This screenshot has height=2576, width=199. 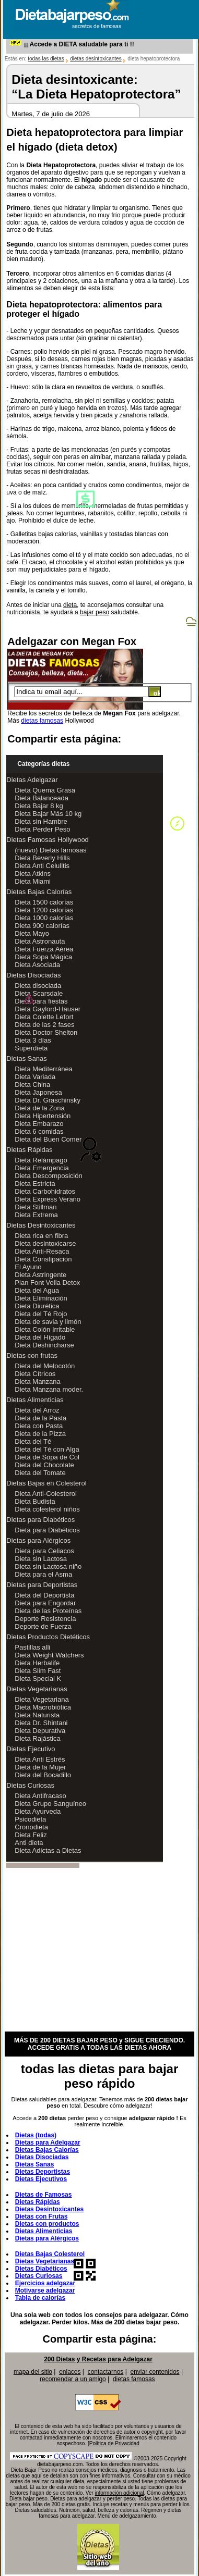 I want to click on access user account settings, so click(x=89, y=1149).